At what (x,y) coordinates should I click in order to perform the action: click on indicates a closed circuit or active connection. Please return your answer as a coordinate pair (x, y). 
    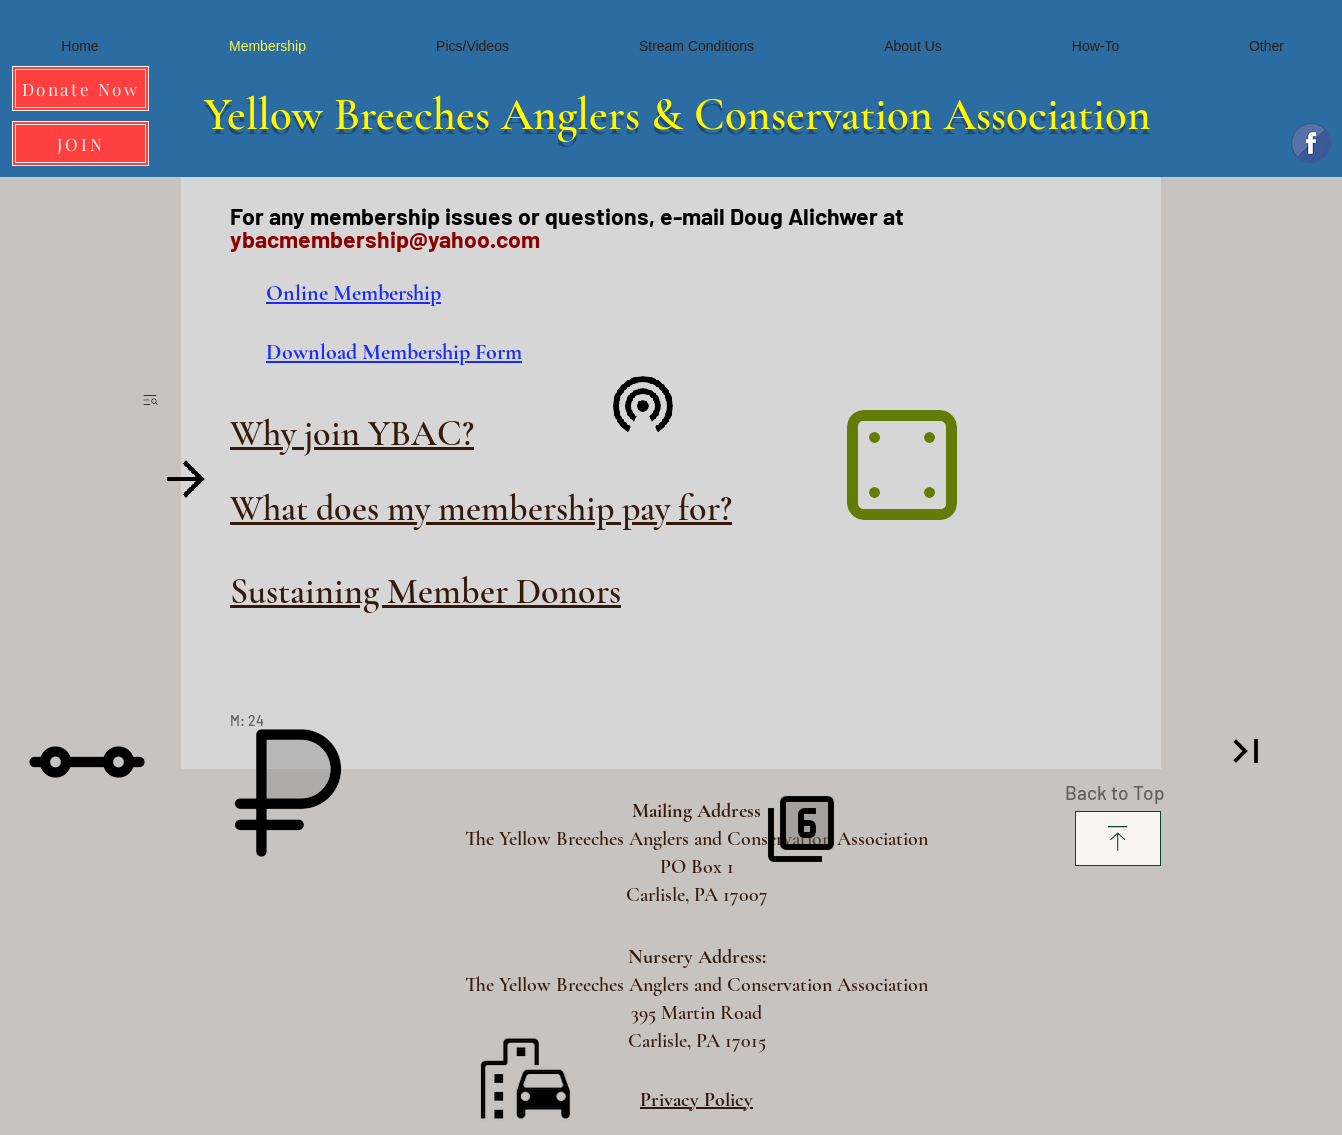
    Looking at the image, I should click on (87, 762).